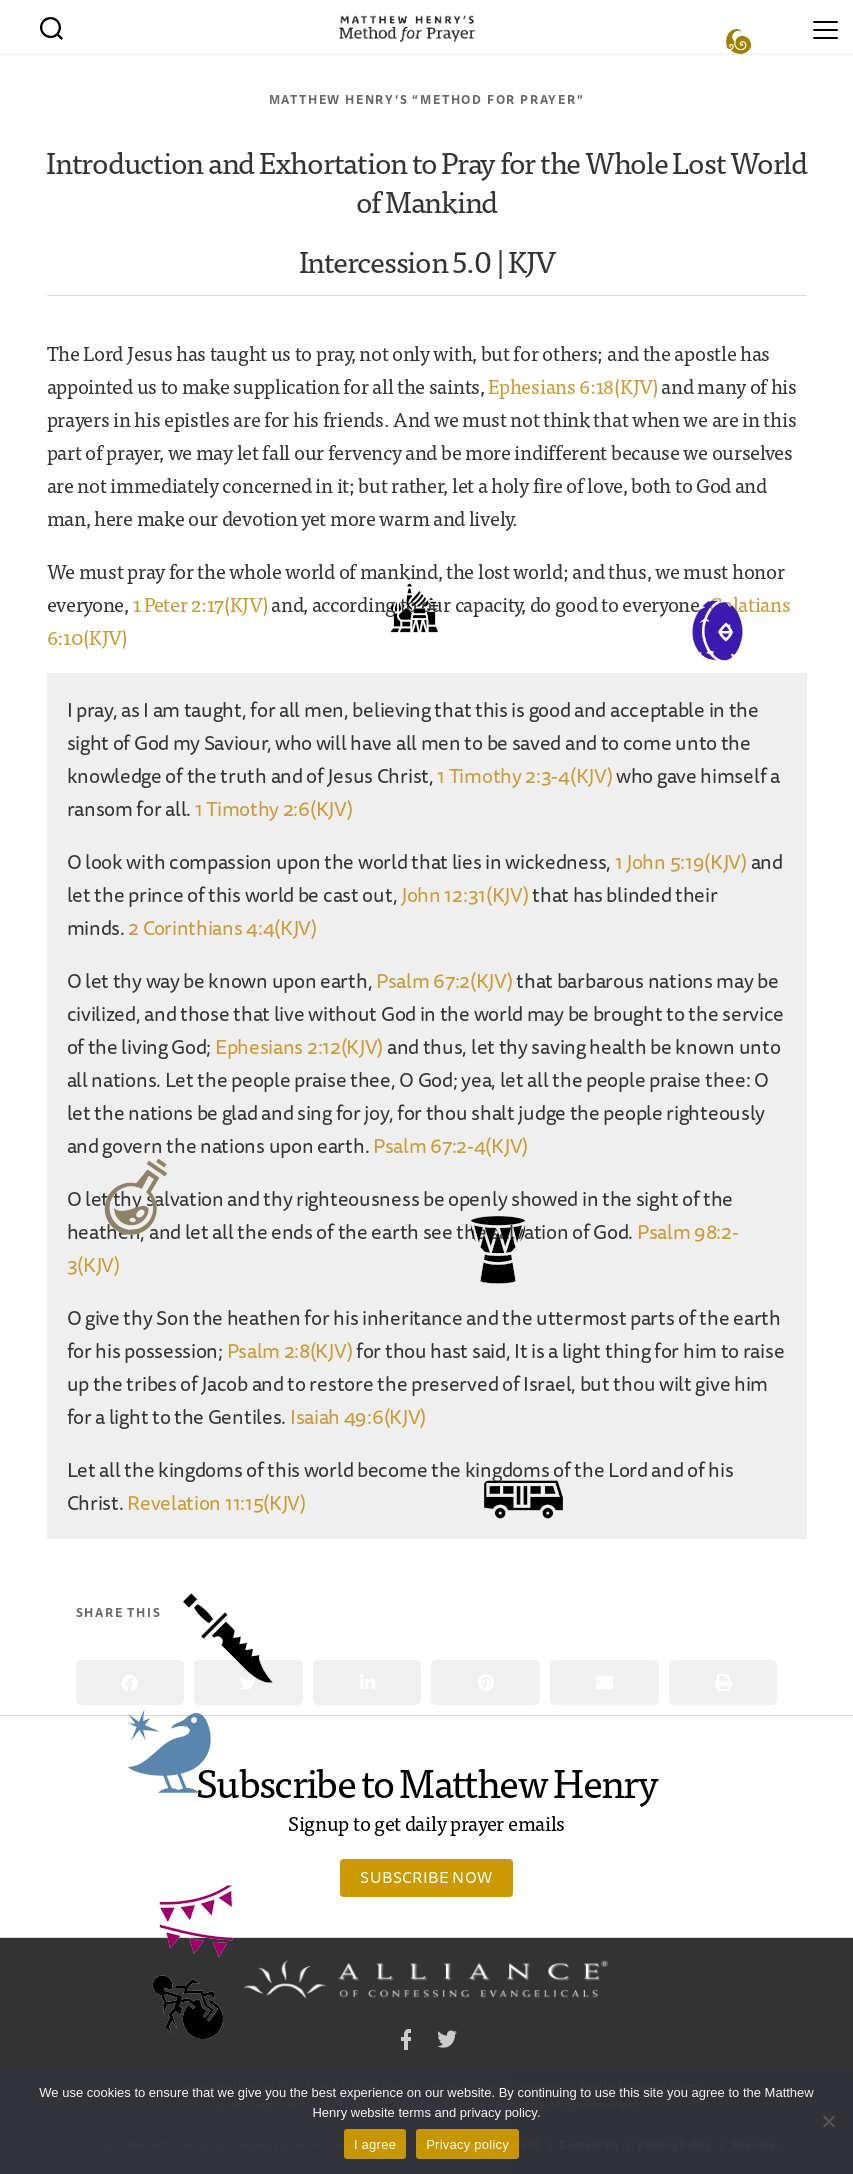 Image resolution: width=853 pixels, height=2174 pixels. I want to click on indicates a celebration or event, so click(196, 1921).